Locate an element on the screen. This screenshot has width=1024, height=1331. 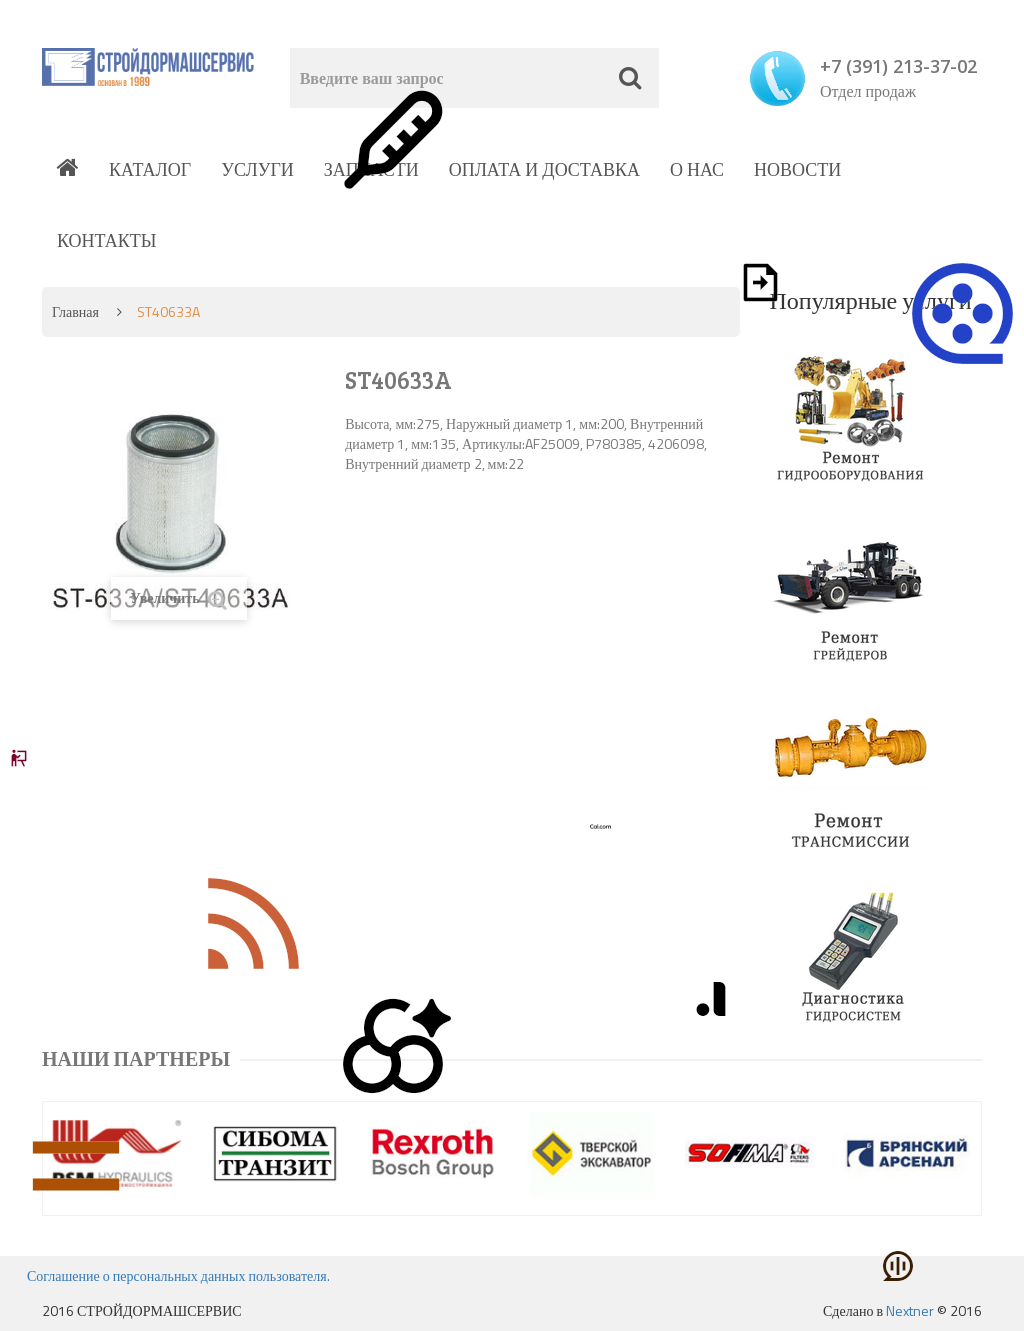
transfer or export a file is located at coordinates (760, 282).